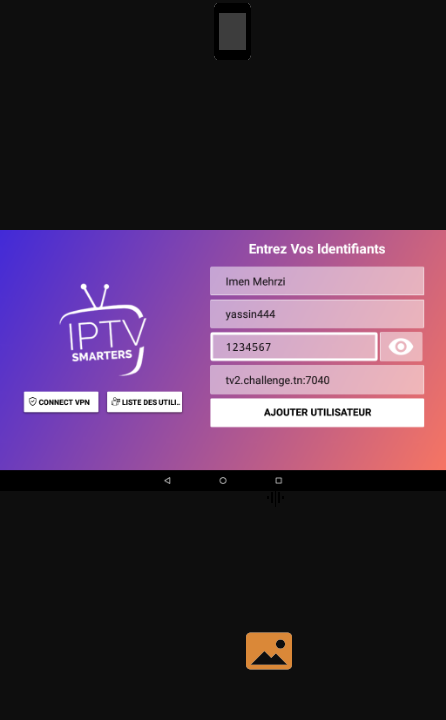 The width and height of the screenshot is (446, 720). I want to click on access audio equalizer settings, so click(275, 497).